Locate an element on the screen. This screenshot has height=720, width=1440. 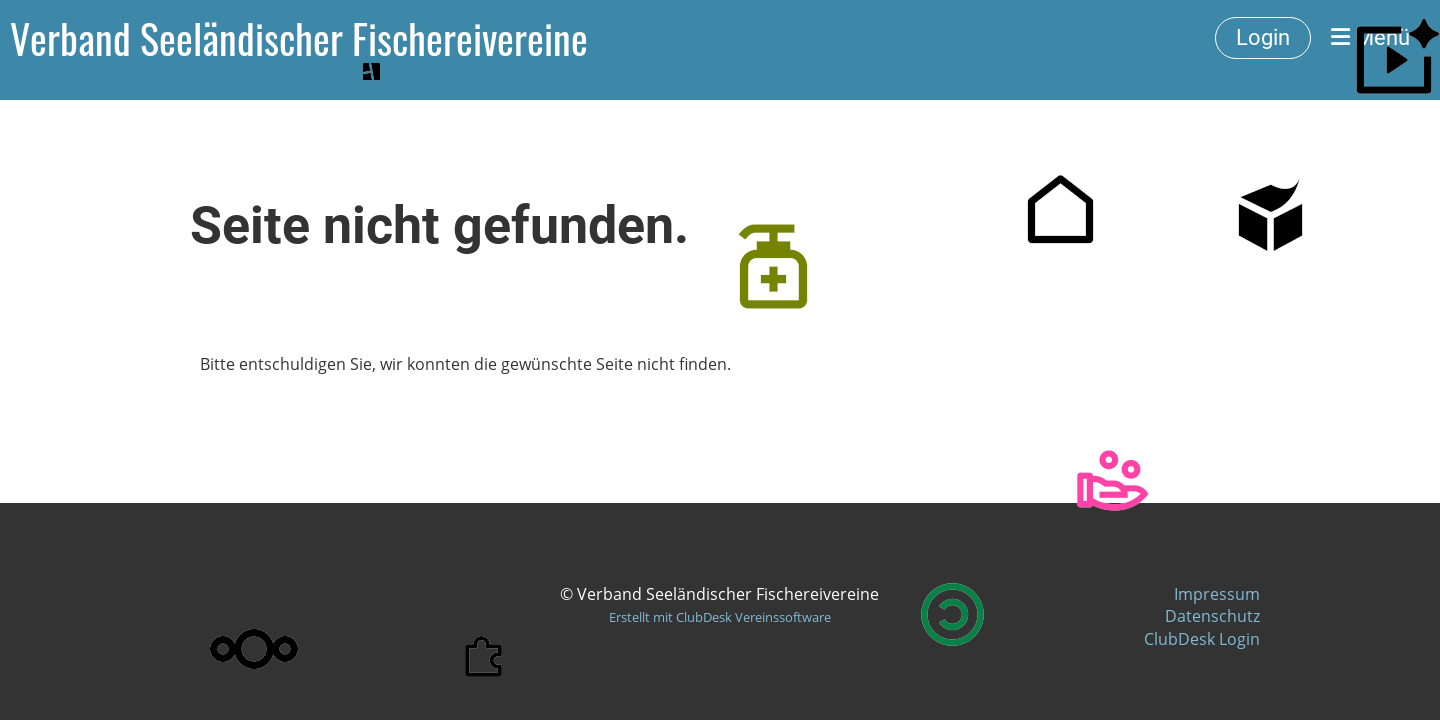
indicates copyleft licensing for content or software is located at coordinates (952, 614).